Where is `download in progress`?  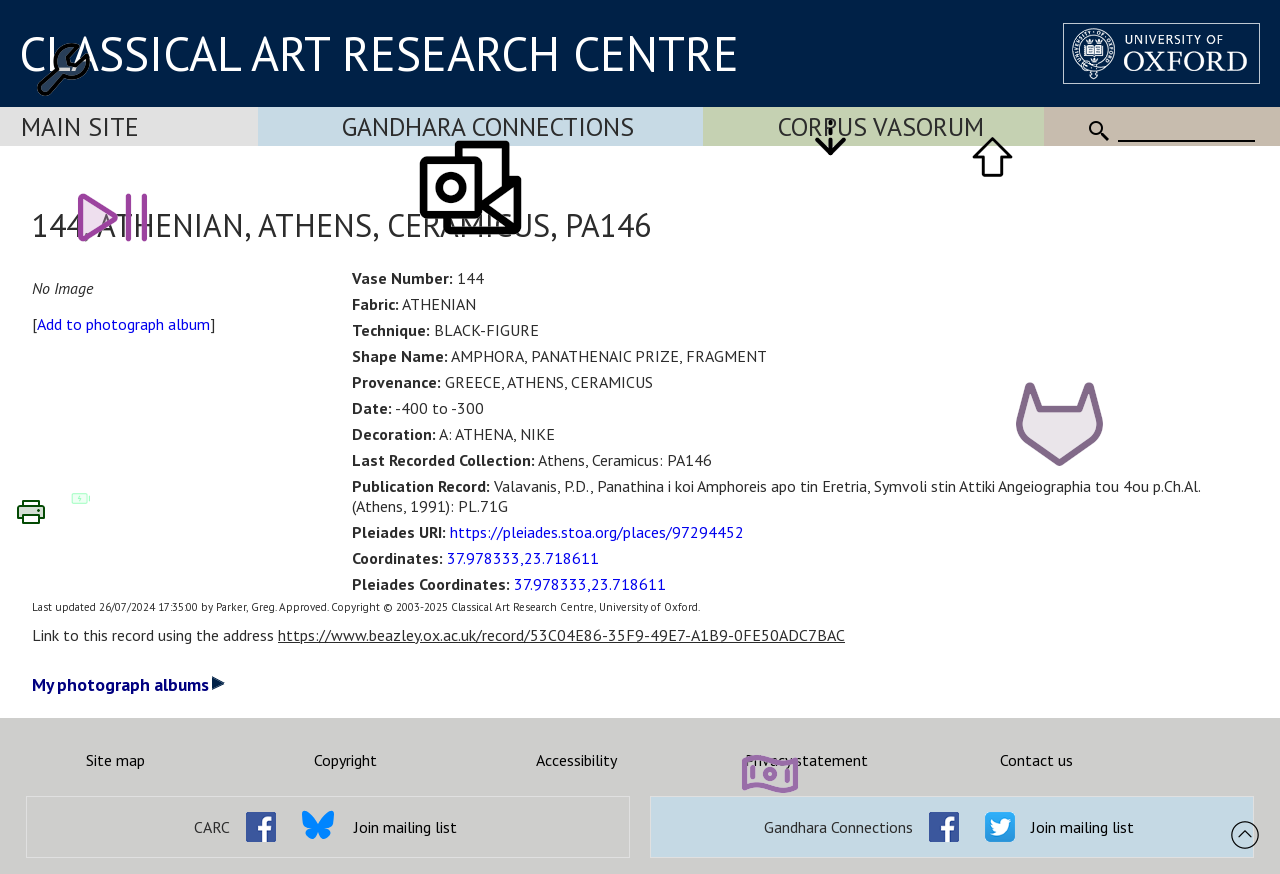
download in progress is located at coordinates (830, 137).